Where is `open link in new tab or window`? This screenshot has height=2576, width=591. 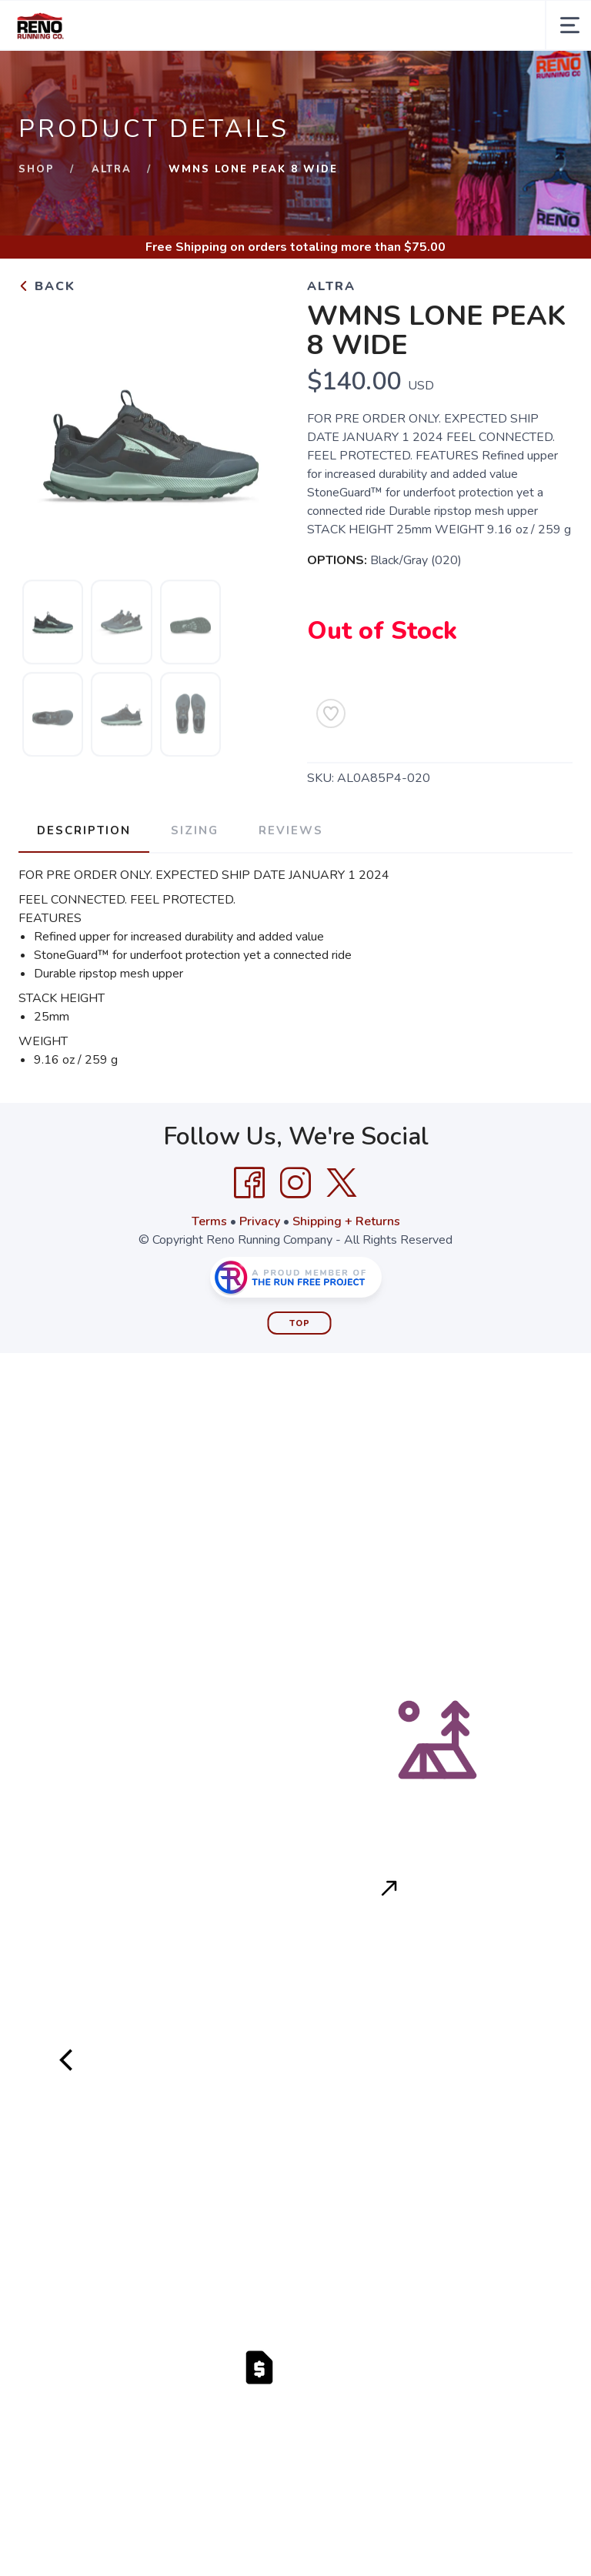 open link in new tab or window is located at coordinates (389, 1888).